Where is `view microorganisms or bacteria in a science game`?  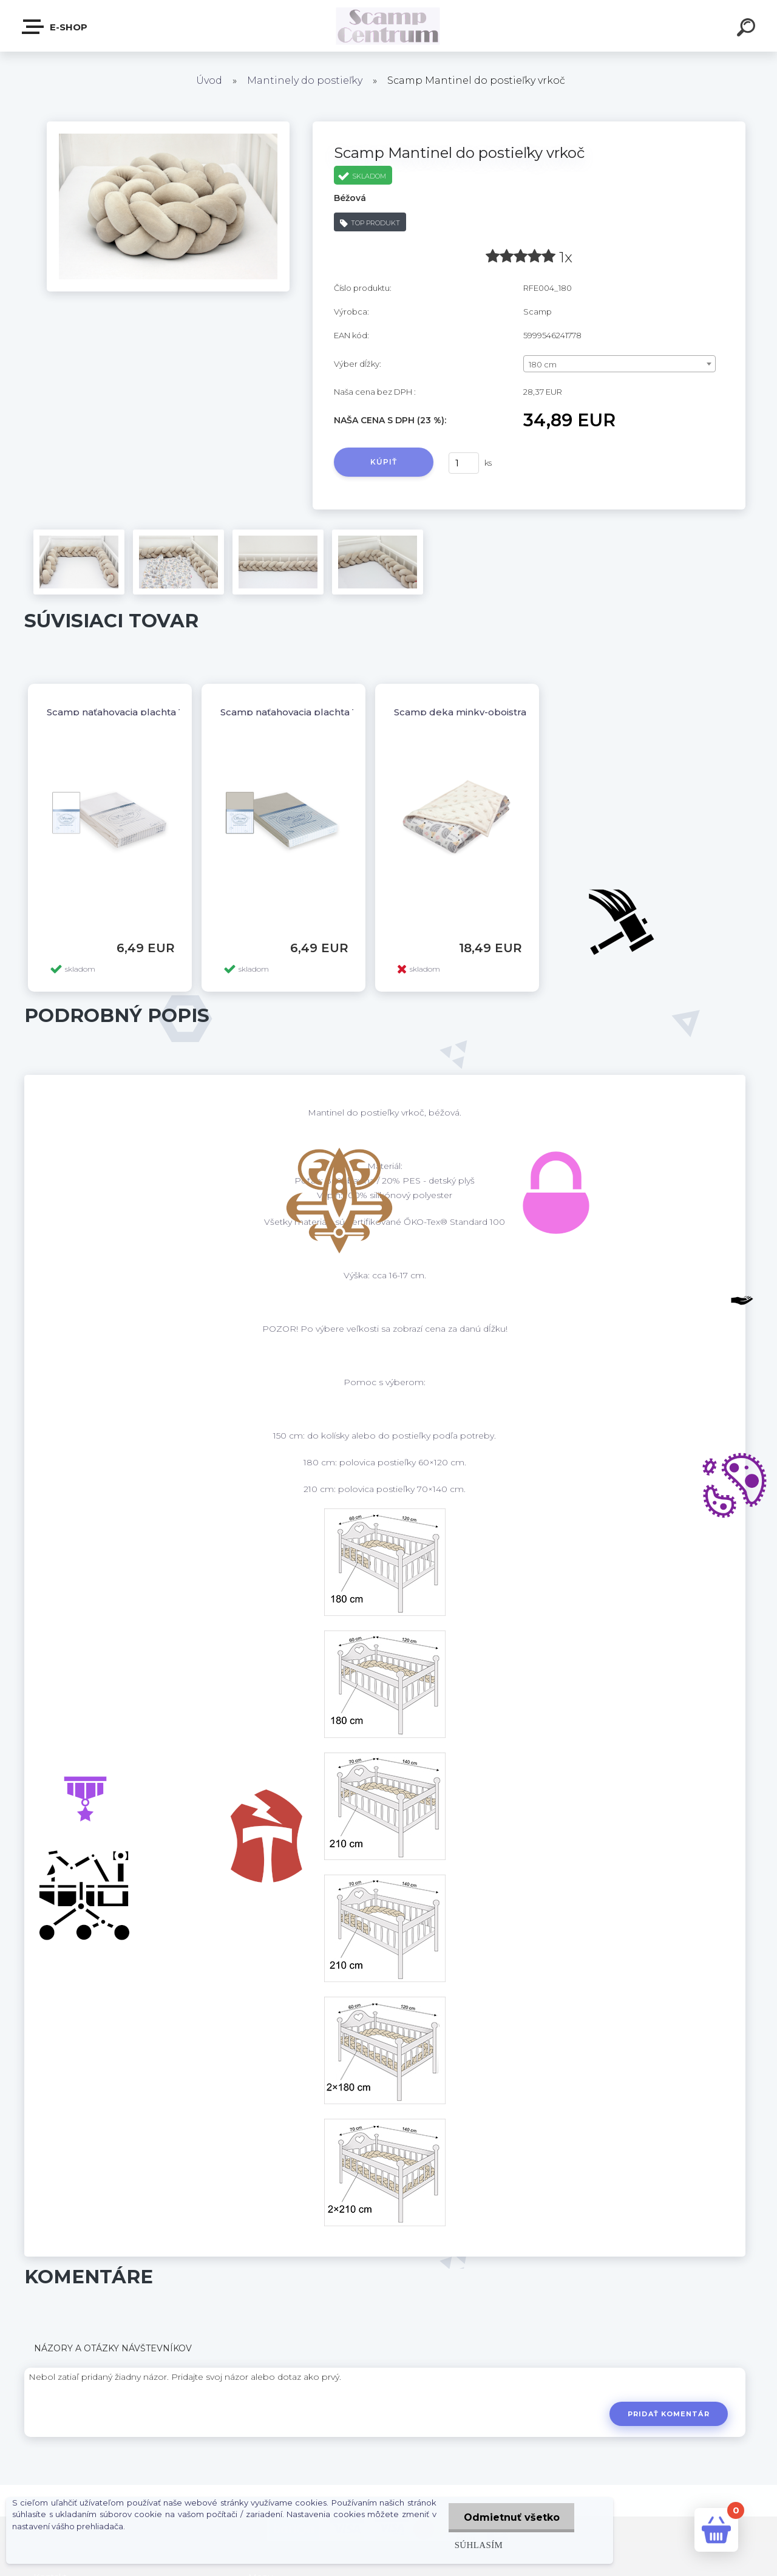 view microorganisms or bacteria in a science game is located at coordinates (735, 1485).